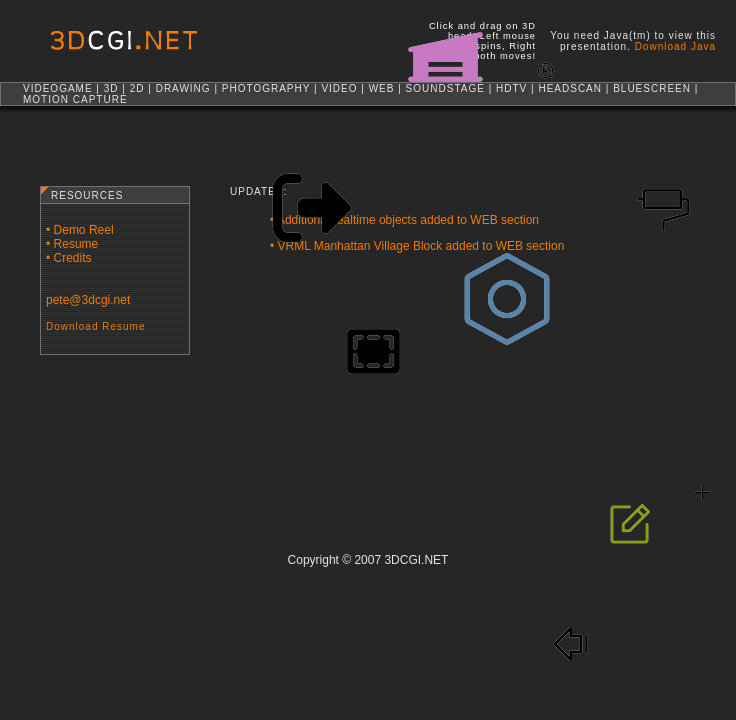 This screenshot has width=736, height=720. Describe the element at coordinates (373, 351) in the screenshot. I see `select or define a rectangular area` at that location.